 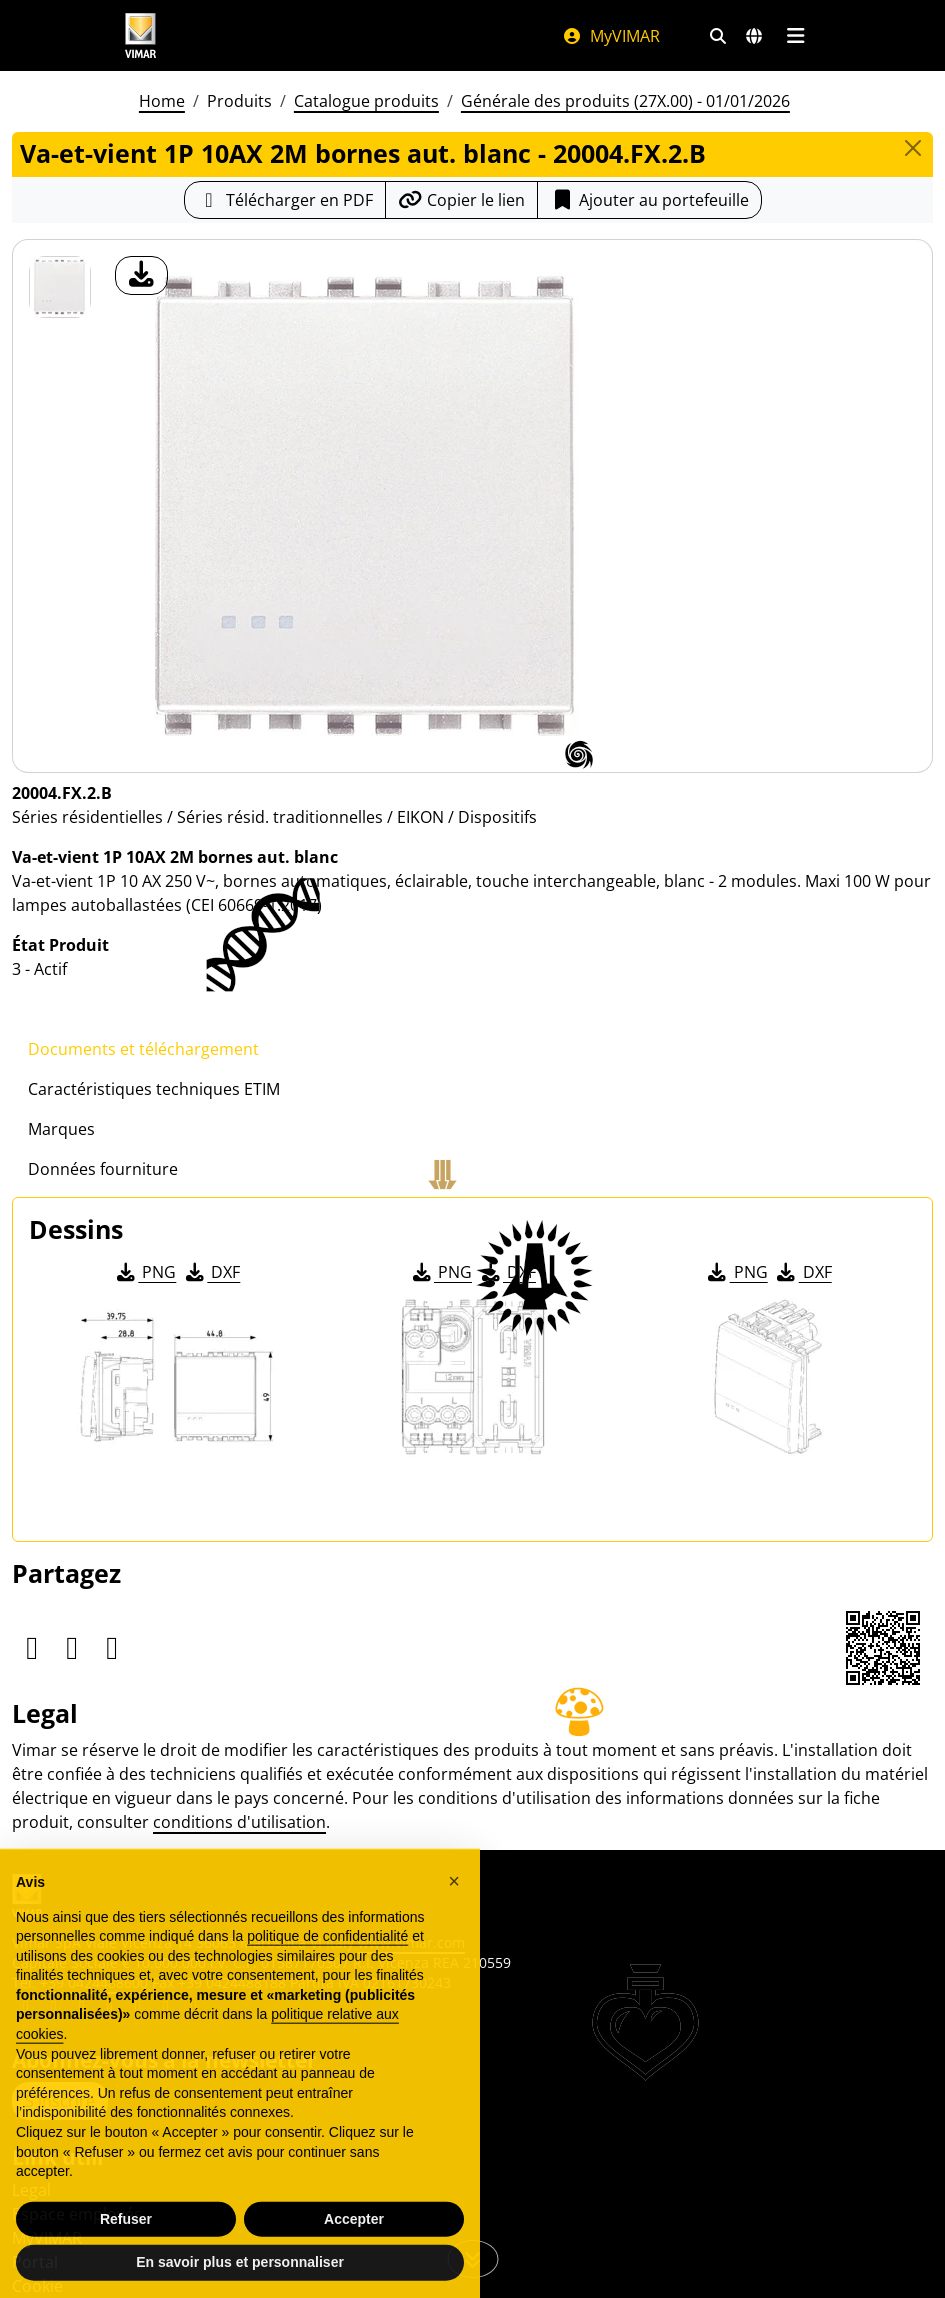 I want to click on use a health potion to restore HP, so click(x=645, y=2022).